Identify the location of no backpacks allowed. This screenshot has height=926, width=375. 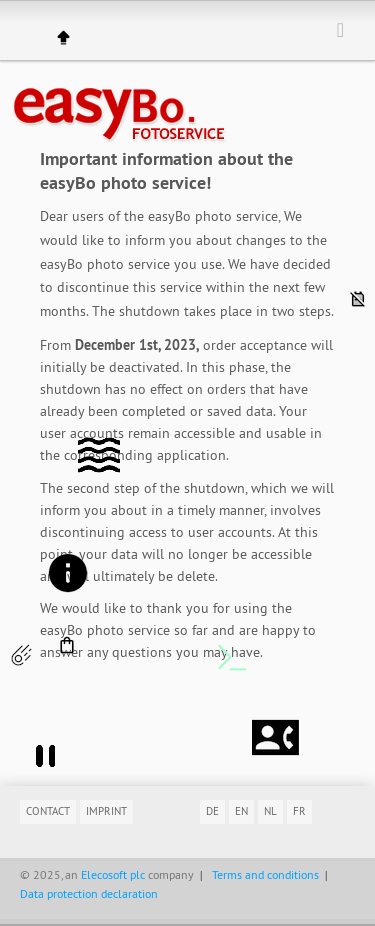
(358, 299).